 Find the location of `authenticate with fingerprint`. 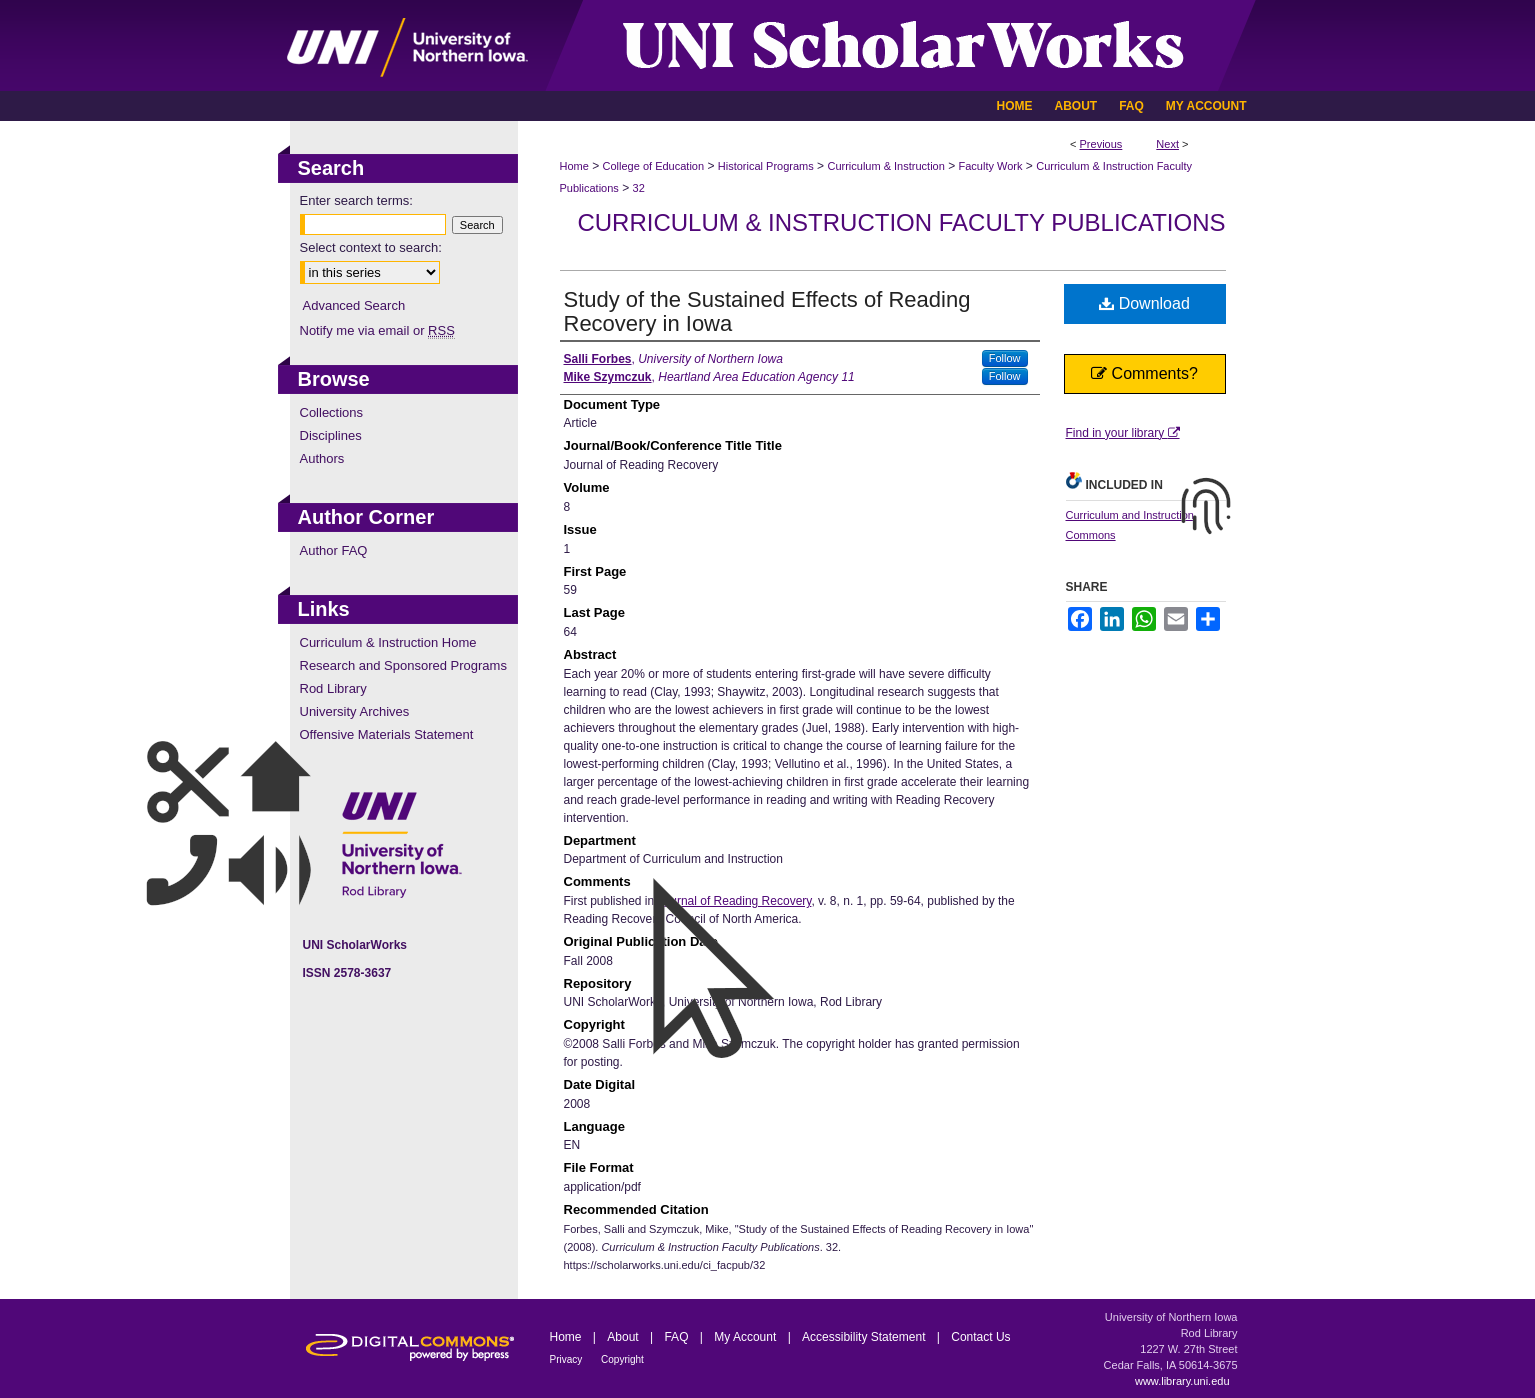

authenticate with fingerprint is located at coordinates (1206, 506).